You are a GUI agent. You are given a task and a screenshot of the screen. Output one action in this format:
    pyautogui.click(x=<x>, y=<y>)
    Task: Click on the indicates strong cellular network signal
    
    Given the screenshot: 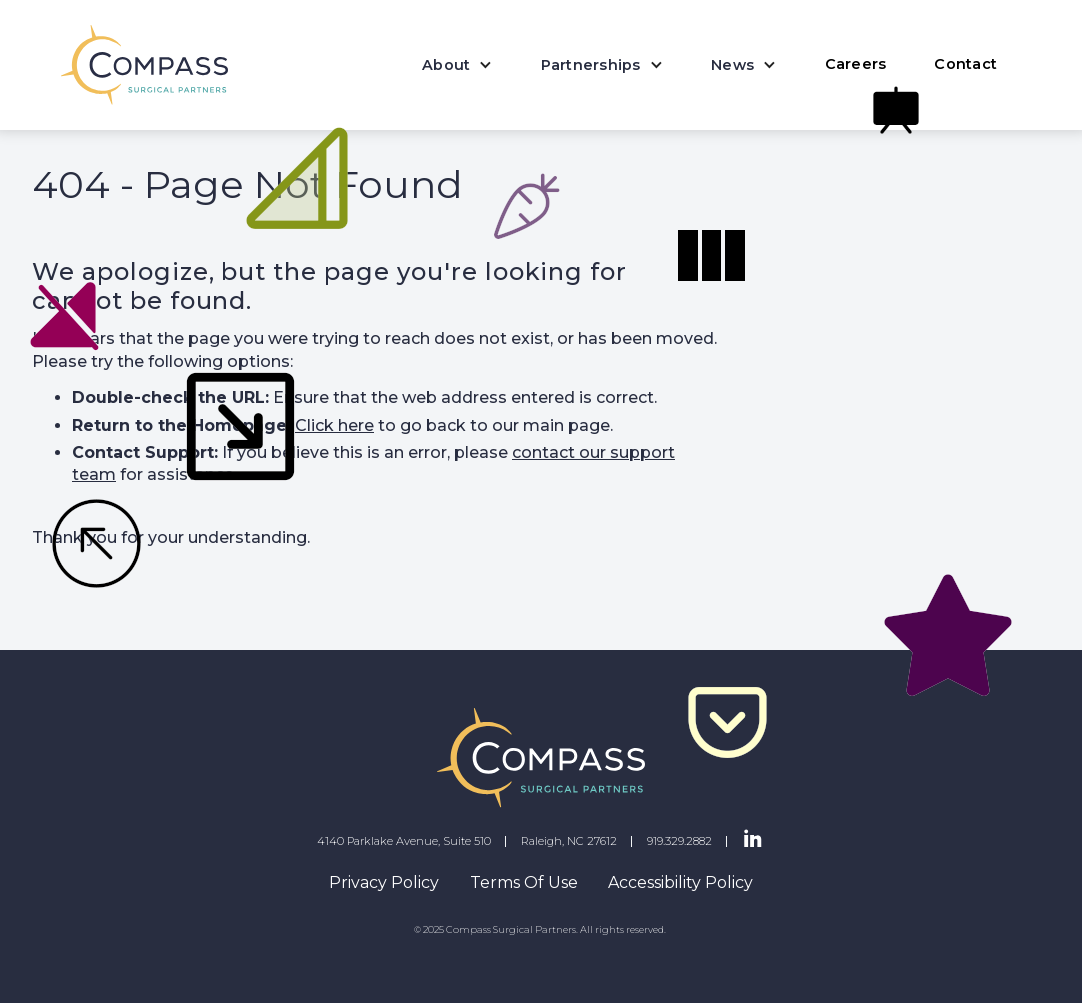 What is the action you would take?
    pyautogui.click(x=305, y=182)
    